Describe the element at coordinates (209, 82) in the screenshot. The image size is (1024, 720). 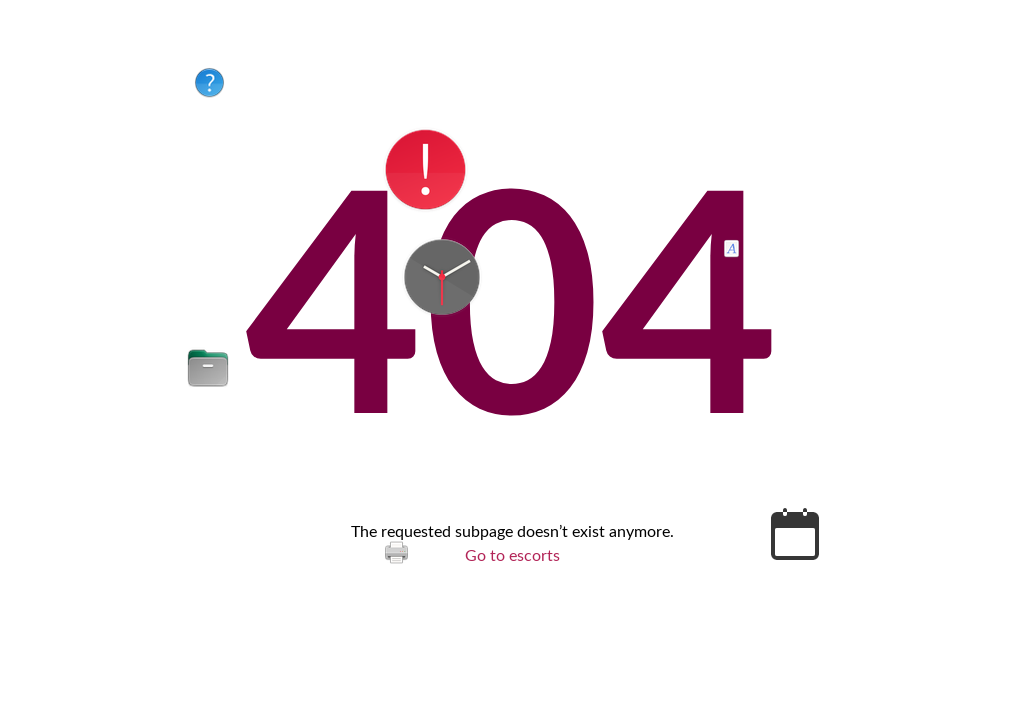
I see `open help or support center` at that location.